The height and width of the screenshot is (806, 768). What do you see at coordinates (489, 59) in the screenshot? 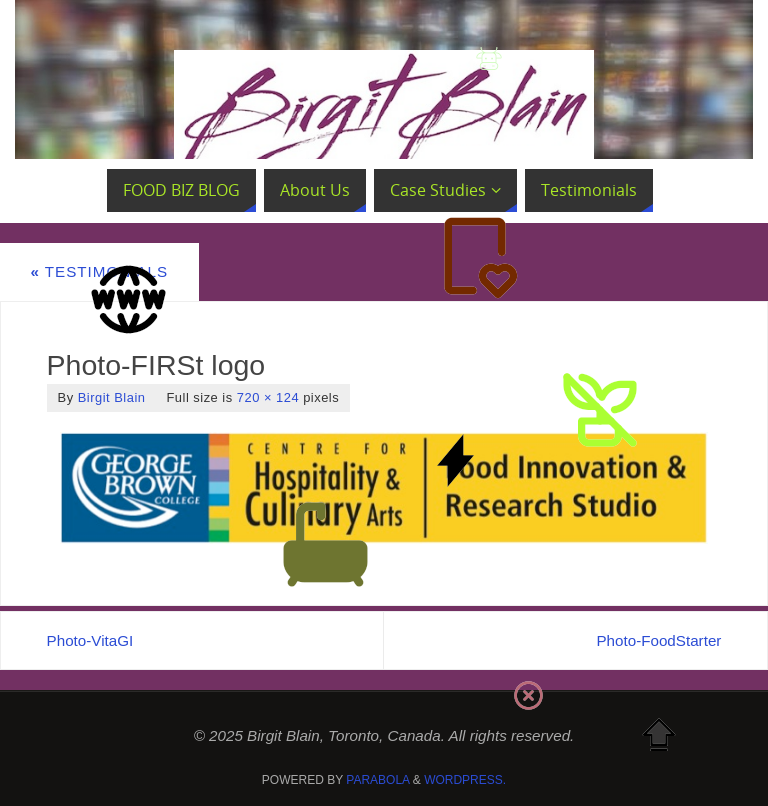
I see `access farm or agricultural features` at bounding box center [489, 59].